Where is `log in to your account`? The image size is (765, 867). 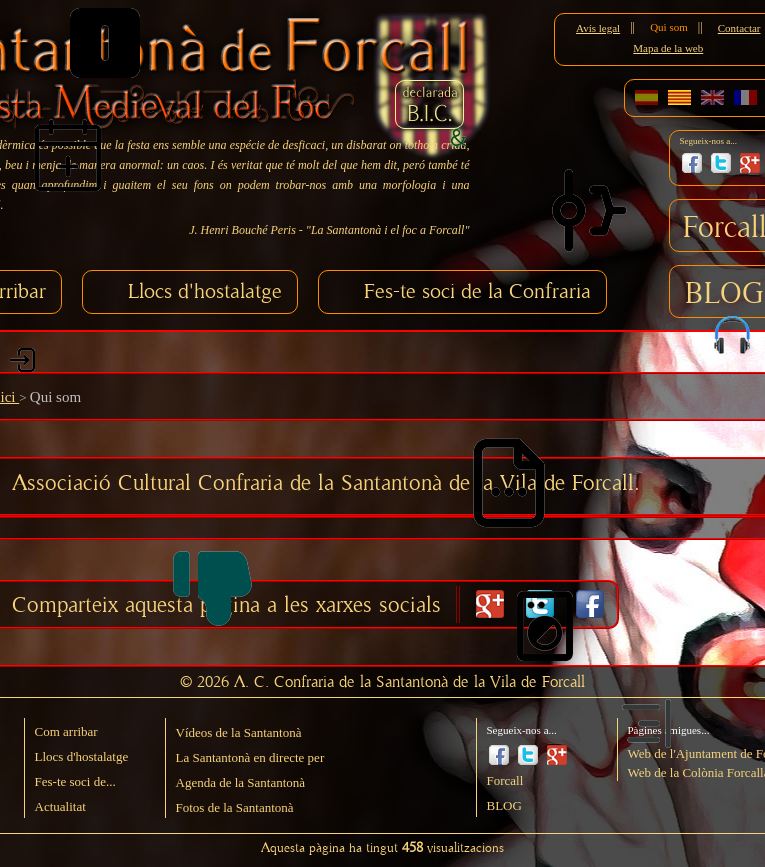 log in to your account is located at coordinates (23, 360).